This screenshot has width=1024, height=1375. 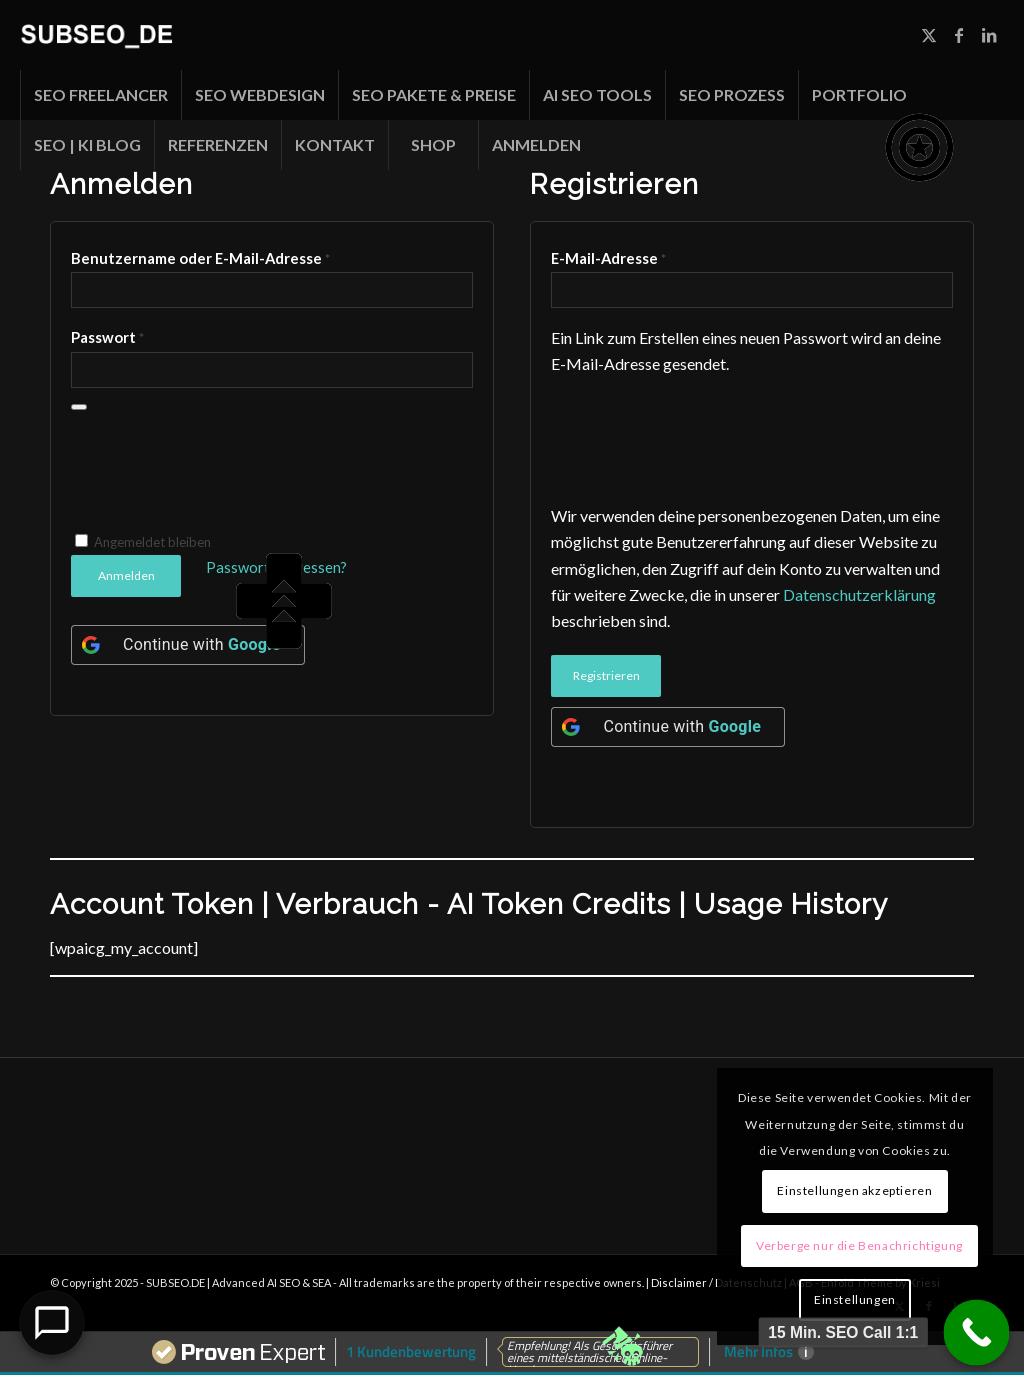 I want to click on represents american or patriotic-themed content, so click(x=919, y=147).